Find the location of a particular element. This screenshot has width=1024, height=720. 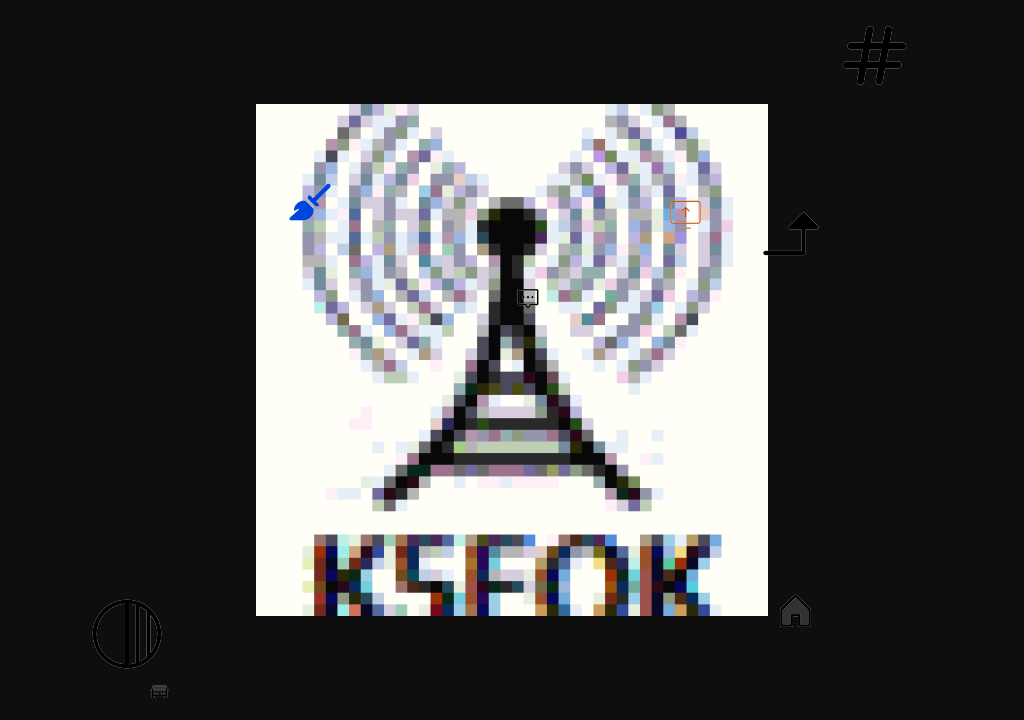

clear or clean up items is located at coordinates (310, 202).